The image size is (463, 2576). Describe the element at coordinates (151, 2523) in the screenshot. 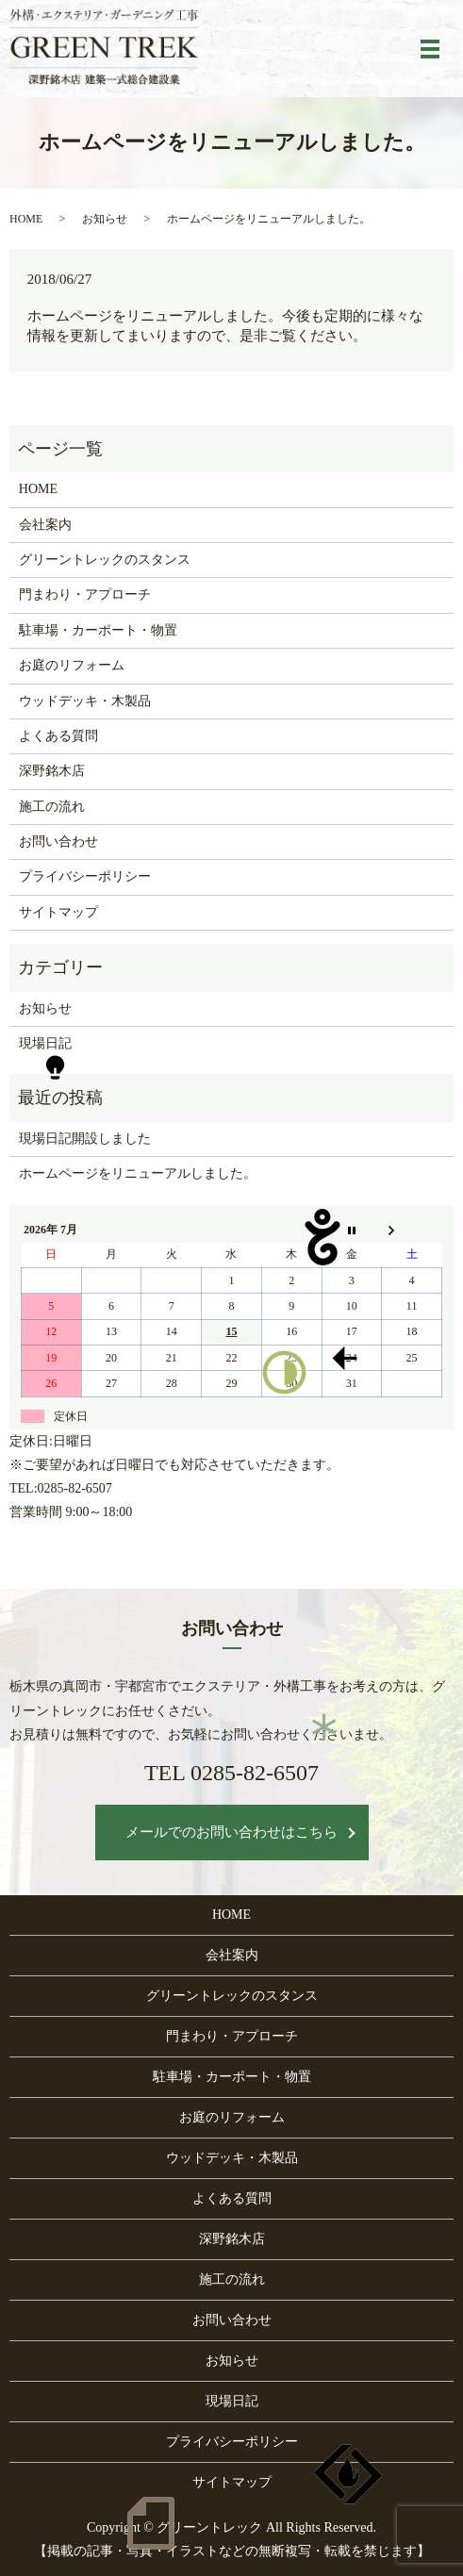

I see `view or open a document` at that location.